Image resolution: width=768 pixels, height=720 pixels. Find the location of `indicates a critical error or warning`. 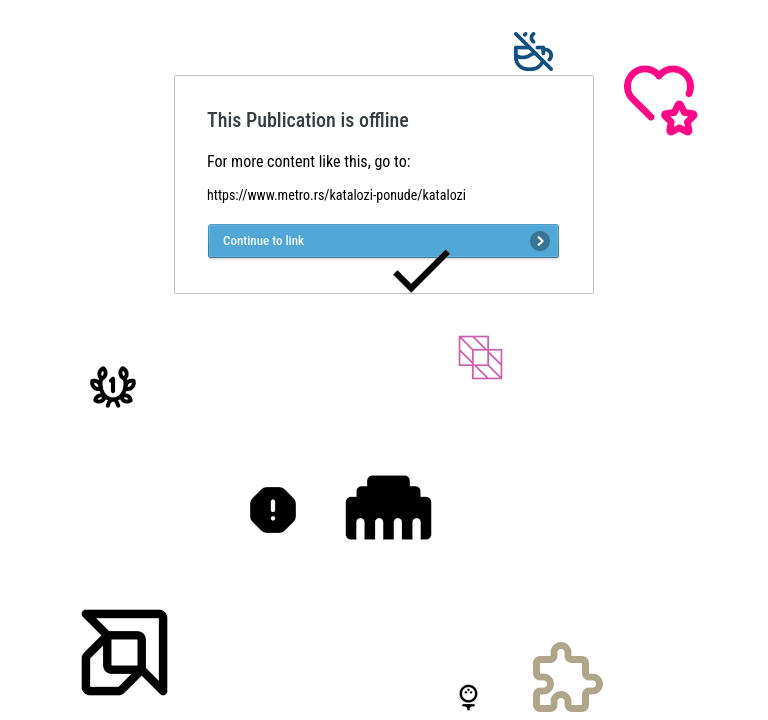

indicates a critical error or warning is located at coordinates (273, 510).